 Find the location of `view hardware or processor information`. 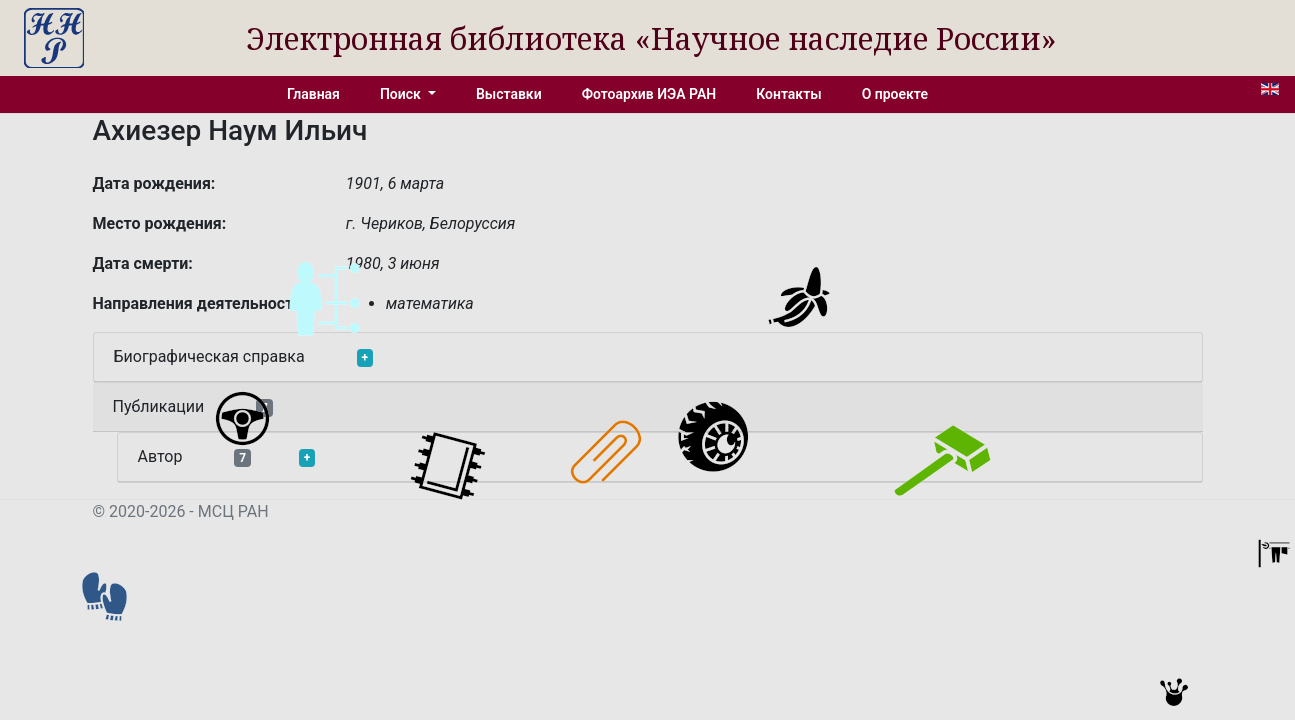

view hardware or processor information is located at coordinates (447, 466).